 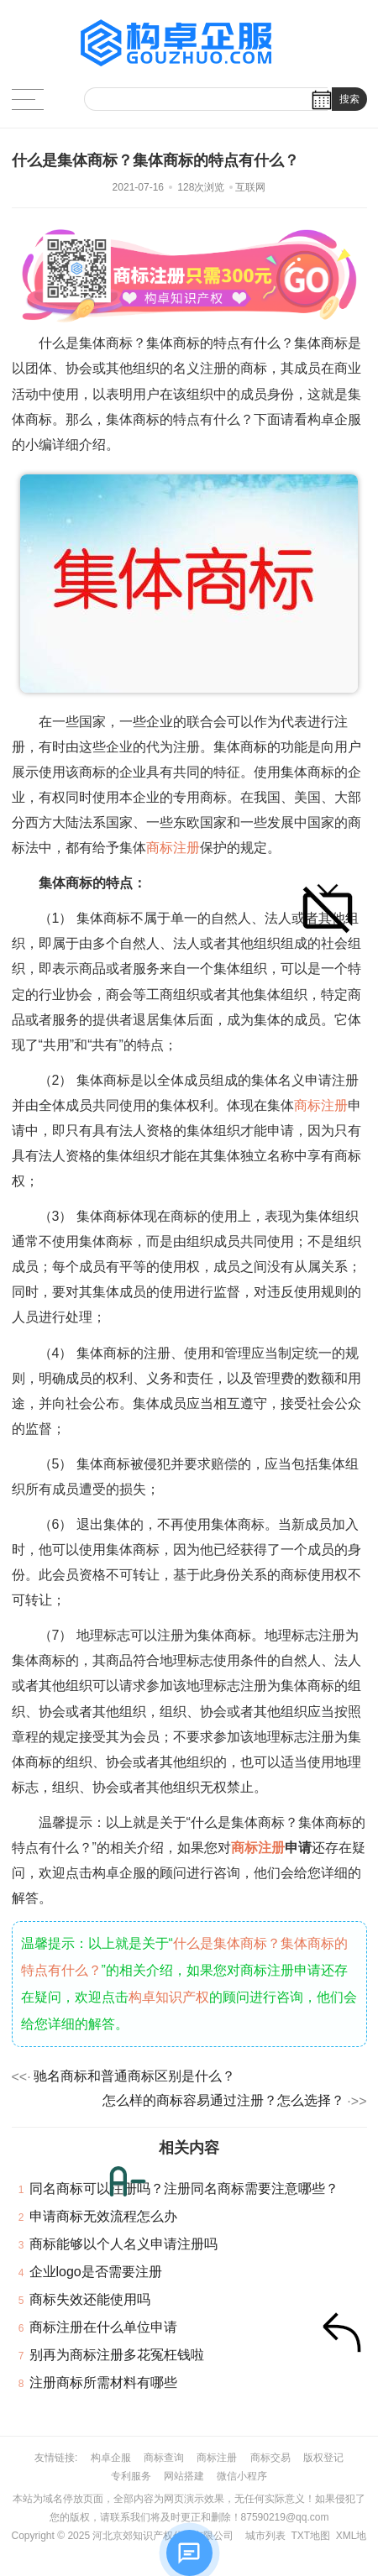 I want to click on tv or display is currently off or disabled, so click(x=328, y=908).